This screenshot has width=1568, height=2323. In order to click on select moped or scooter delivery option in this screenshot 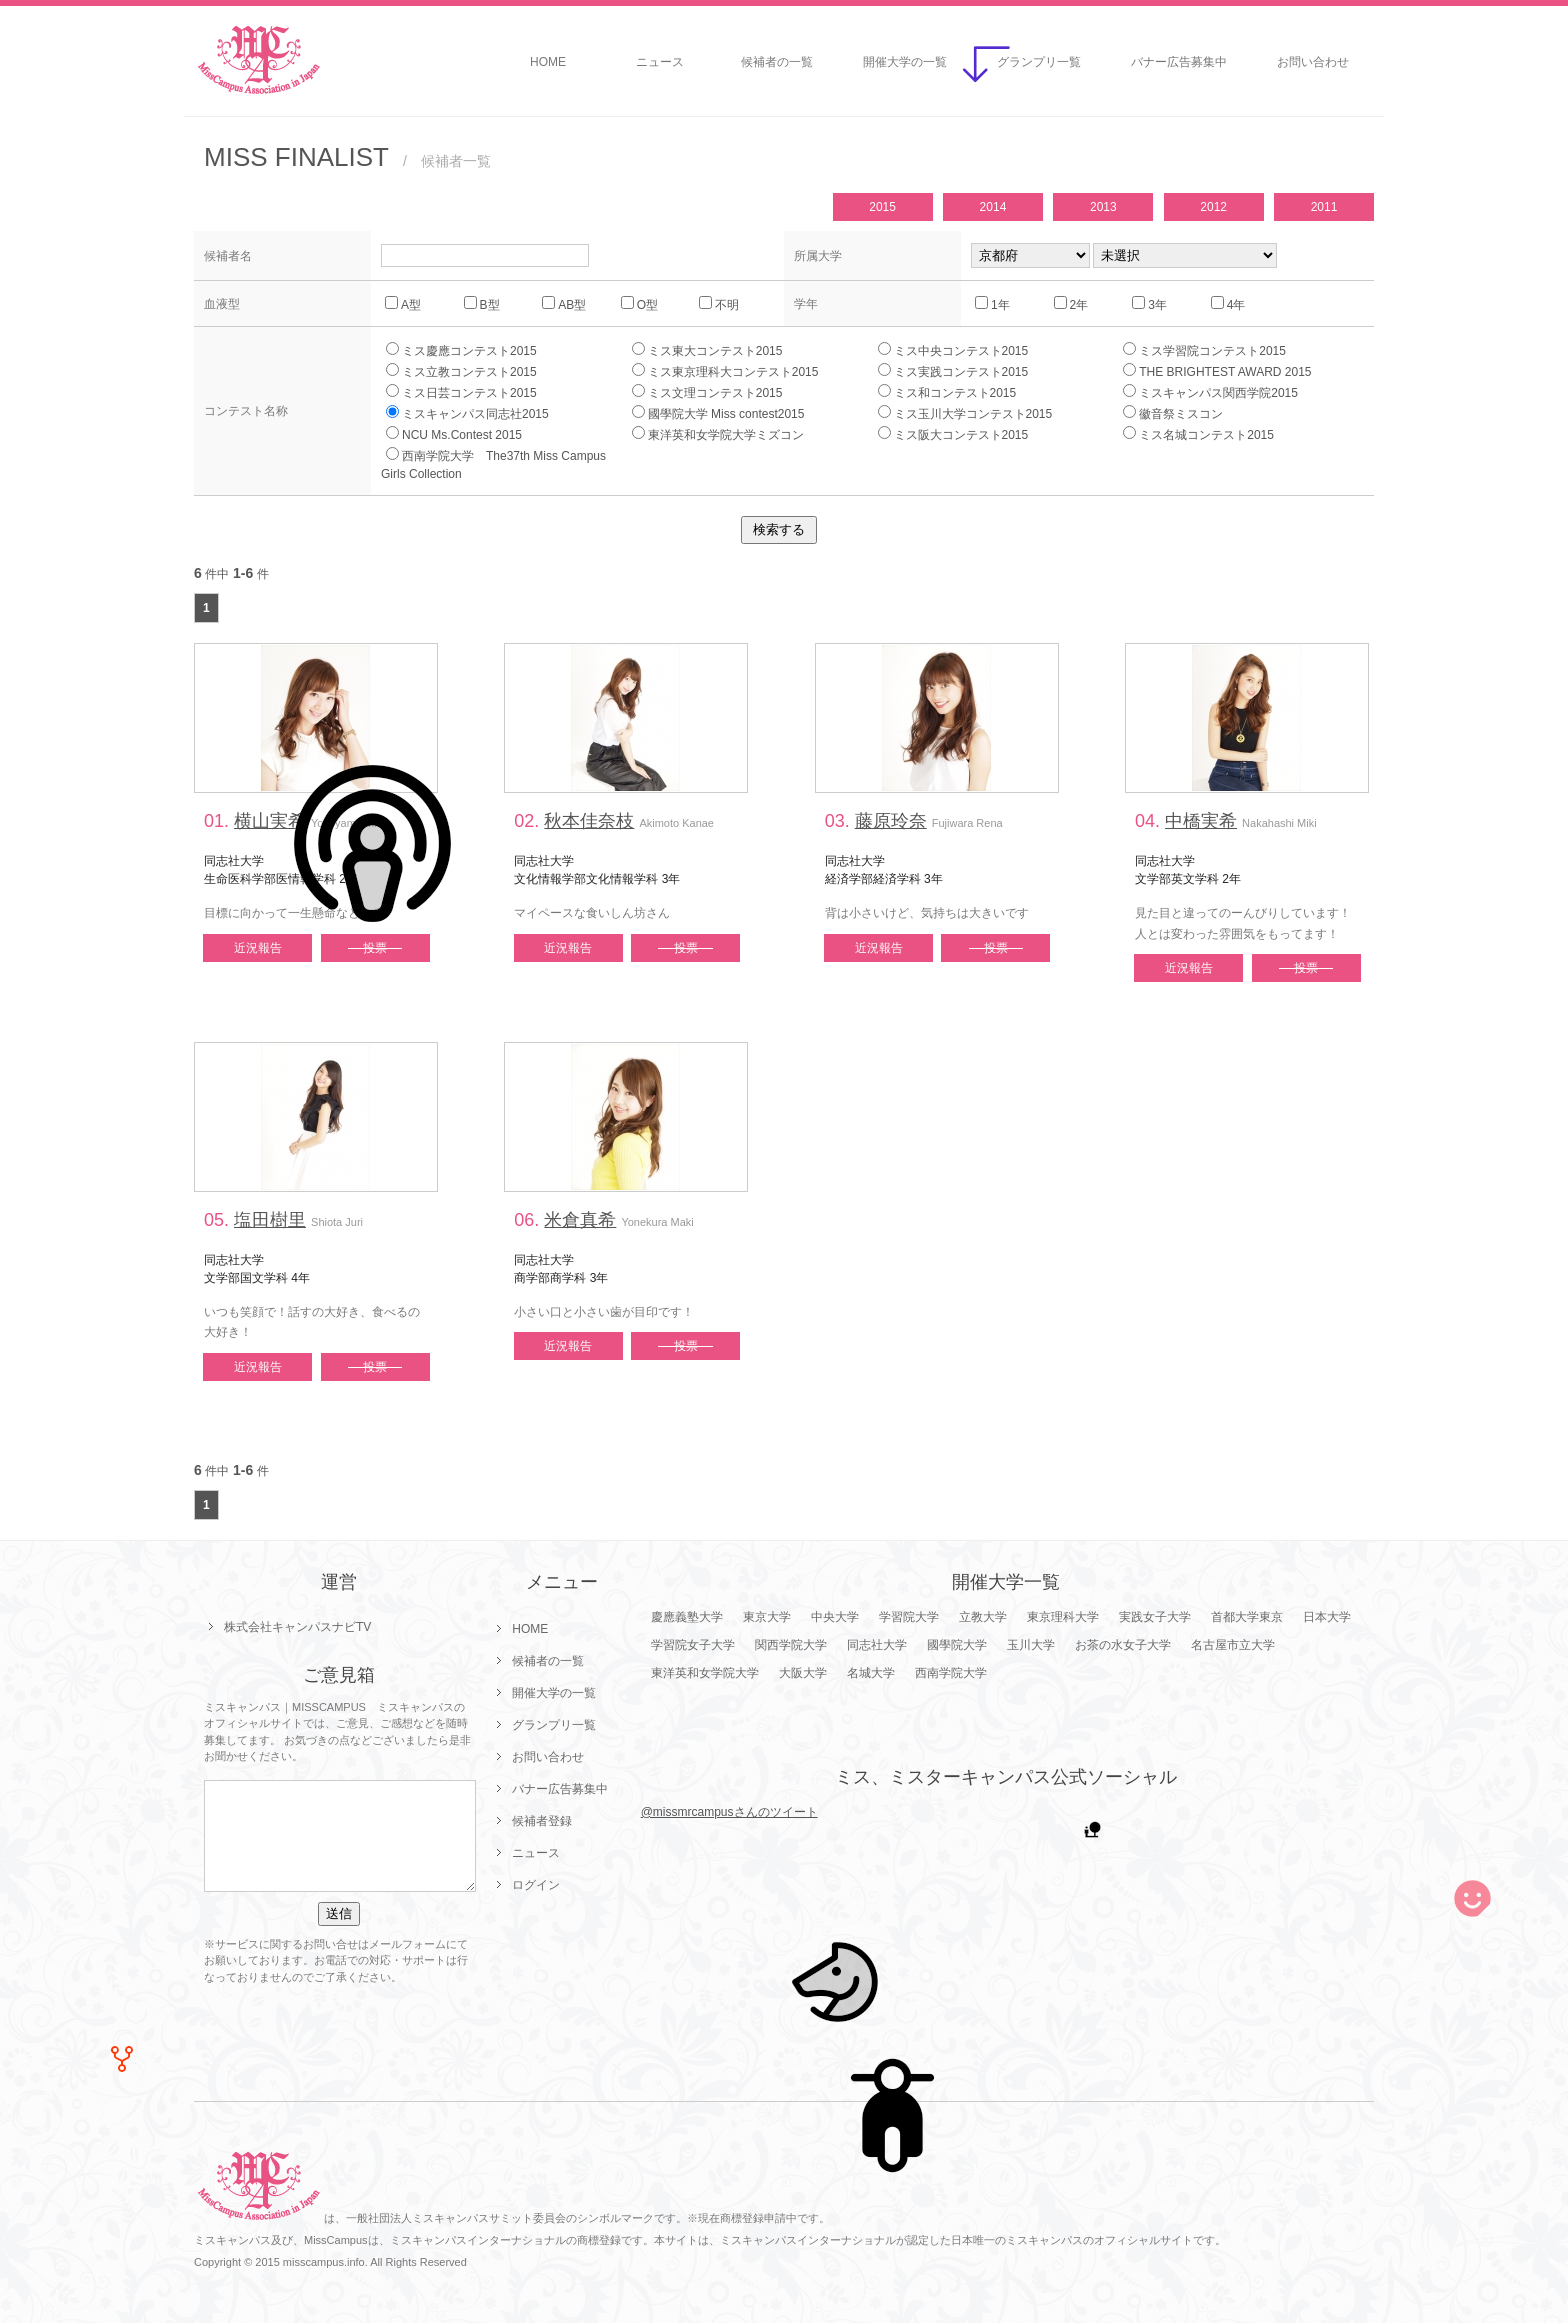, I will do `click(892, 2115)`.